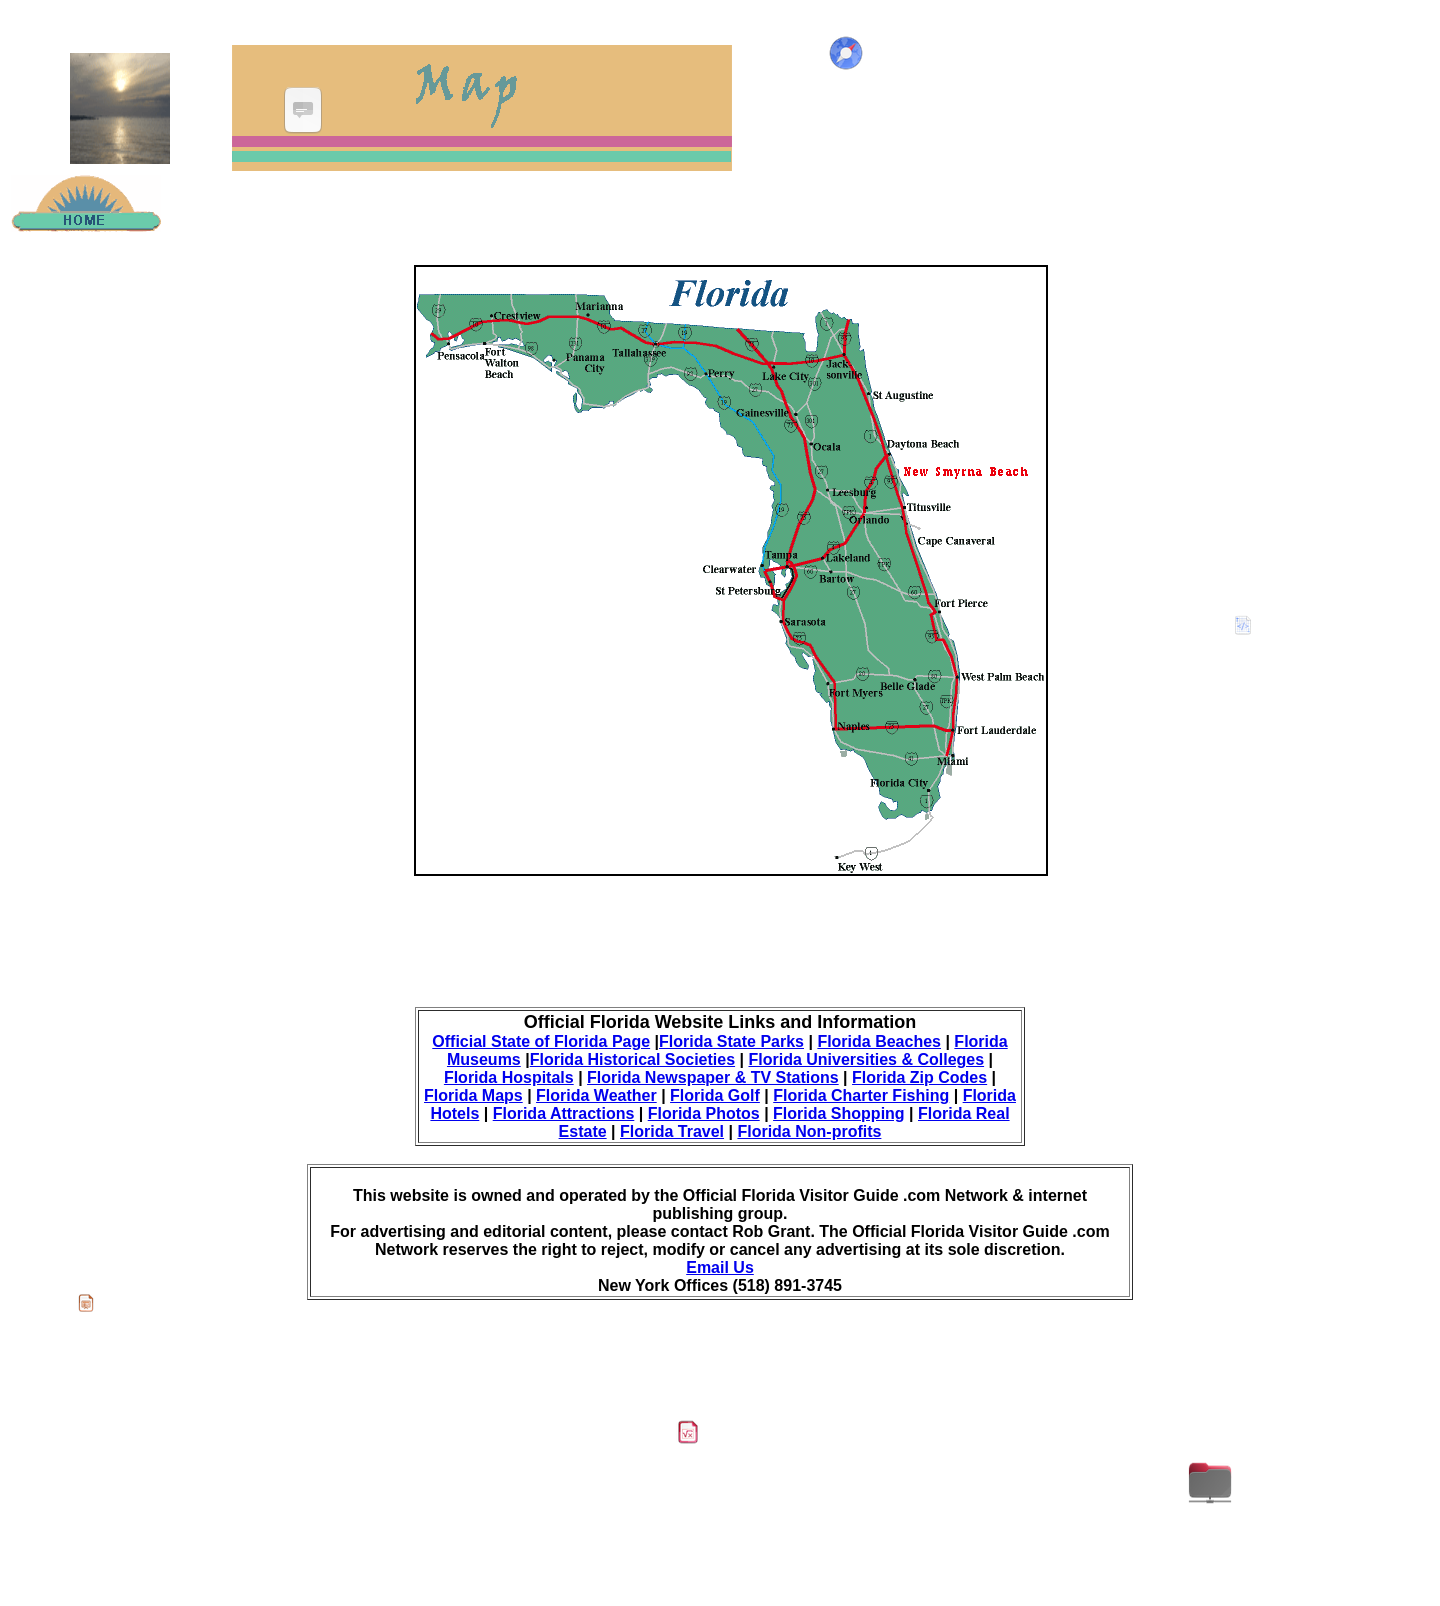  What do you see at coordinates (688, 1432) in the screenshot?
I see `open an opendocument formula file` at bounding box center [688, 1432].